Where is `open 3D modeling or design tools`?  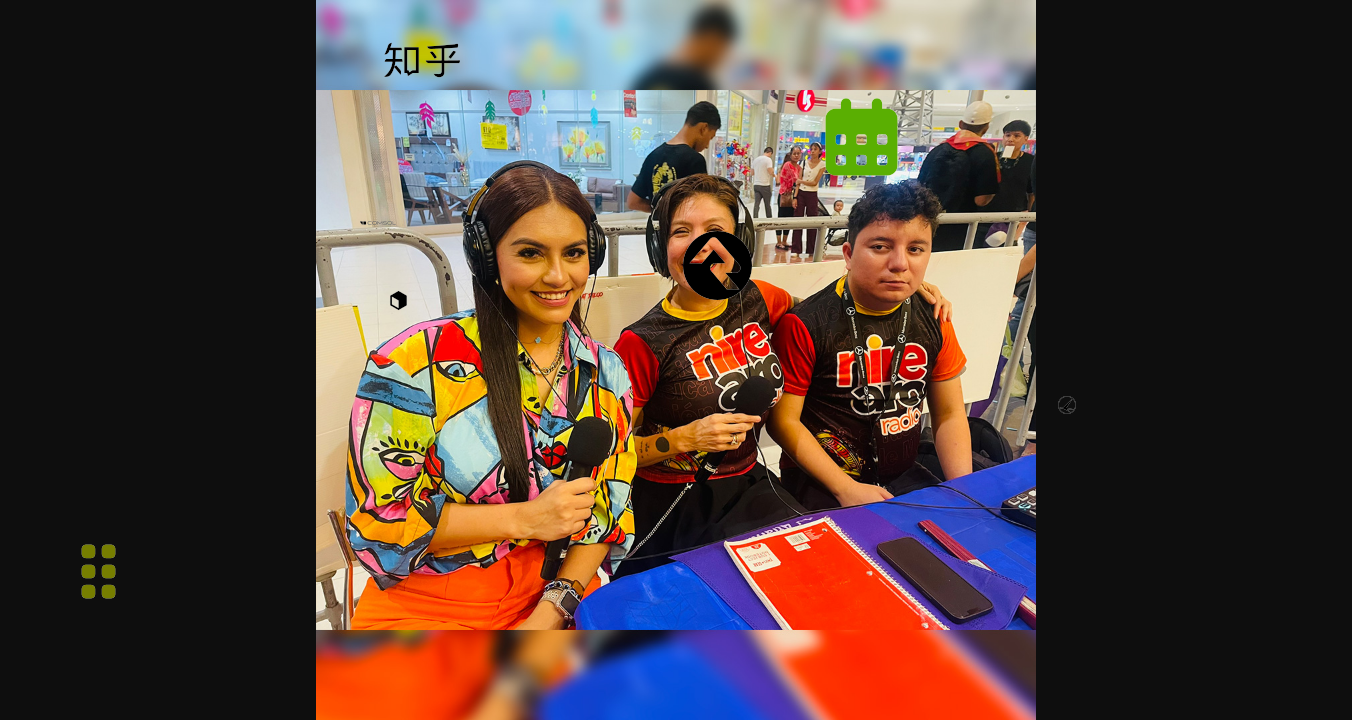
open 3D modeling or design tools is located at coordinates (398, 300).